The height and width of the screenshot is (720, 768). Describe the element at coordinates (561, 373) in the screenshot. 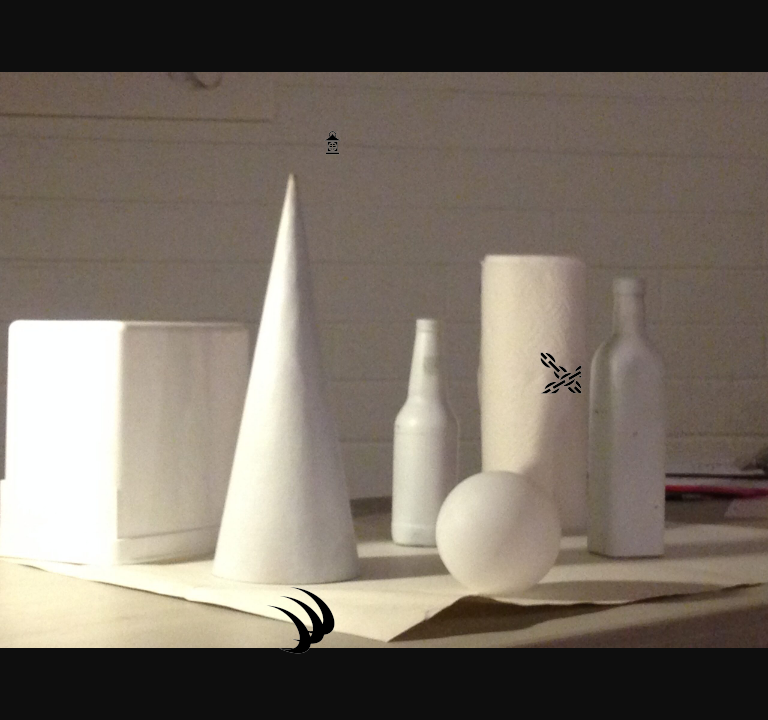

I see `indicates a linked or connected status` at that location.